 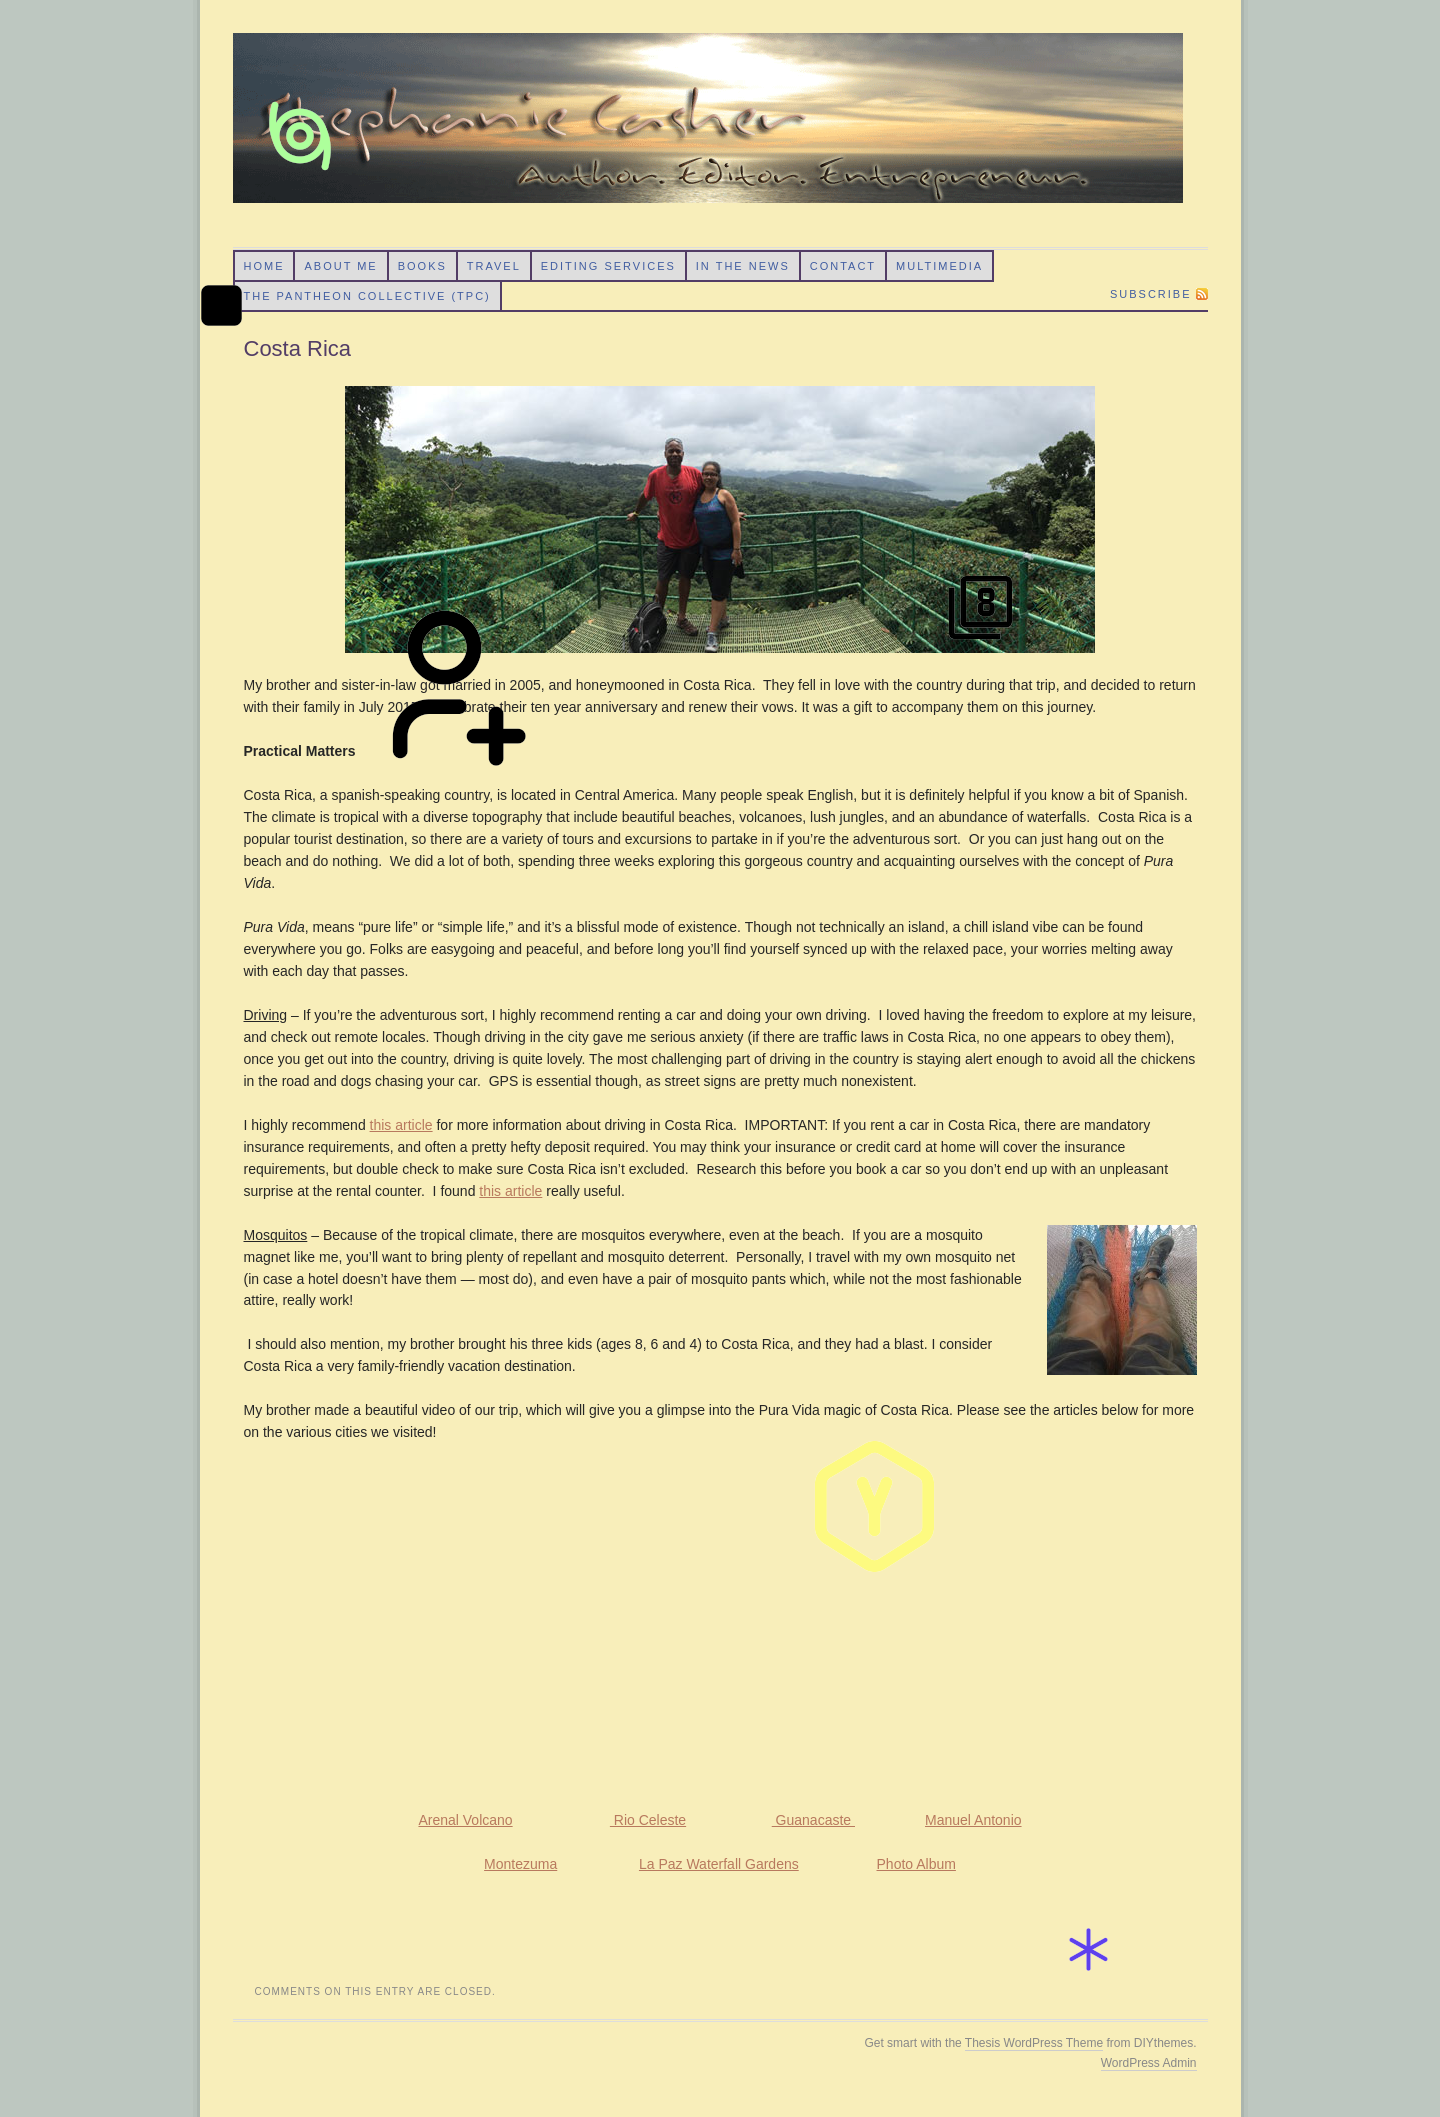 I want to click on add a new contact or friend, so click(x=444, y=684).